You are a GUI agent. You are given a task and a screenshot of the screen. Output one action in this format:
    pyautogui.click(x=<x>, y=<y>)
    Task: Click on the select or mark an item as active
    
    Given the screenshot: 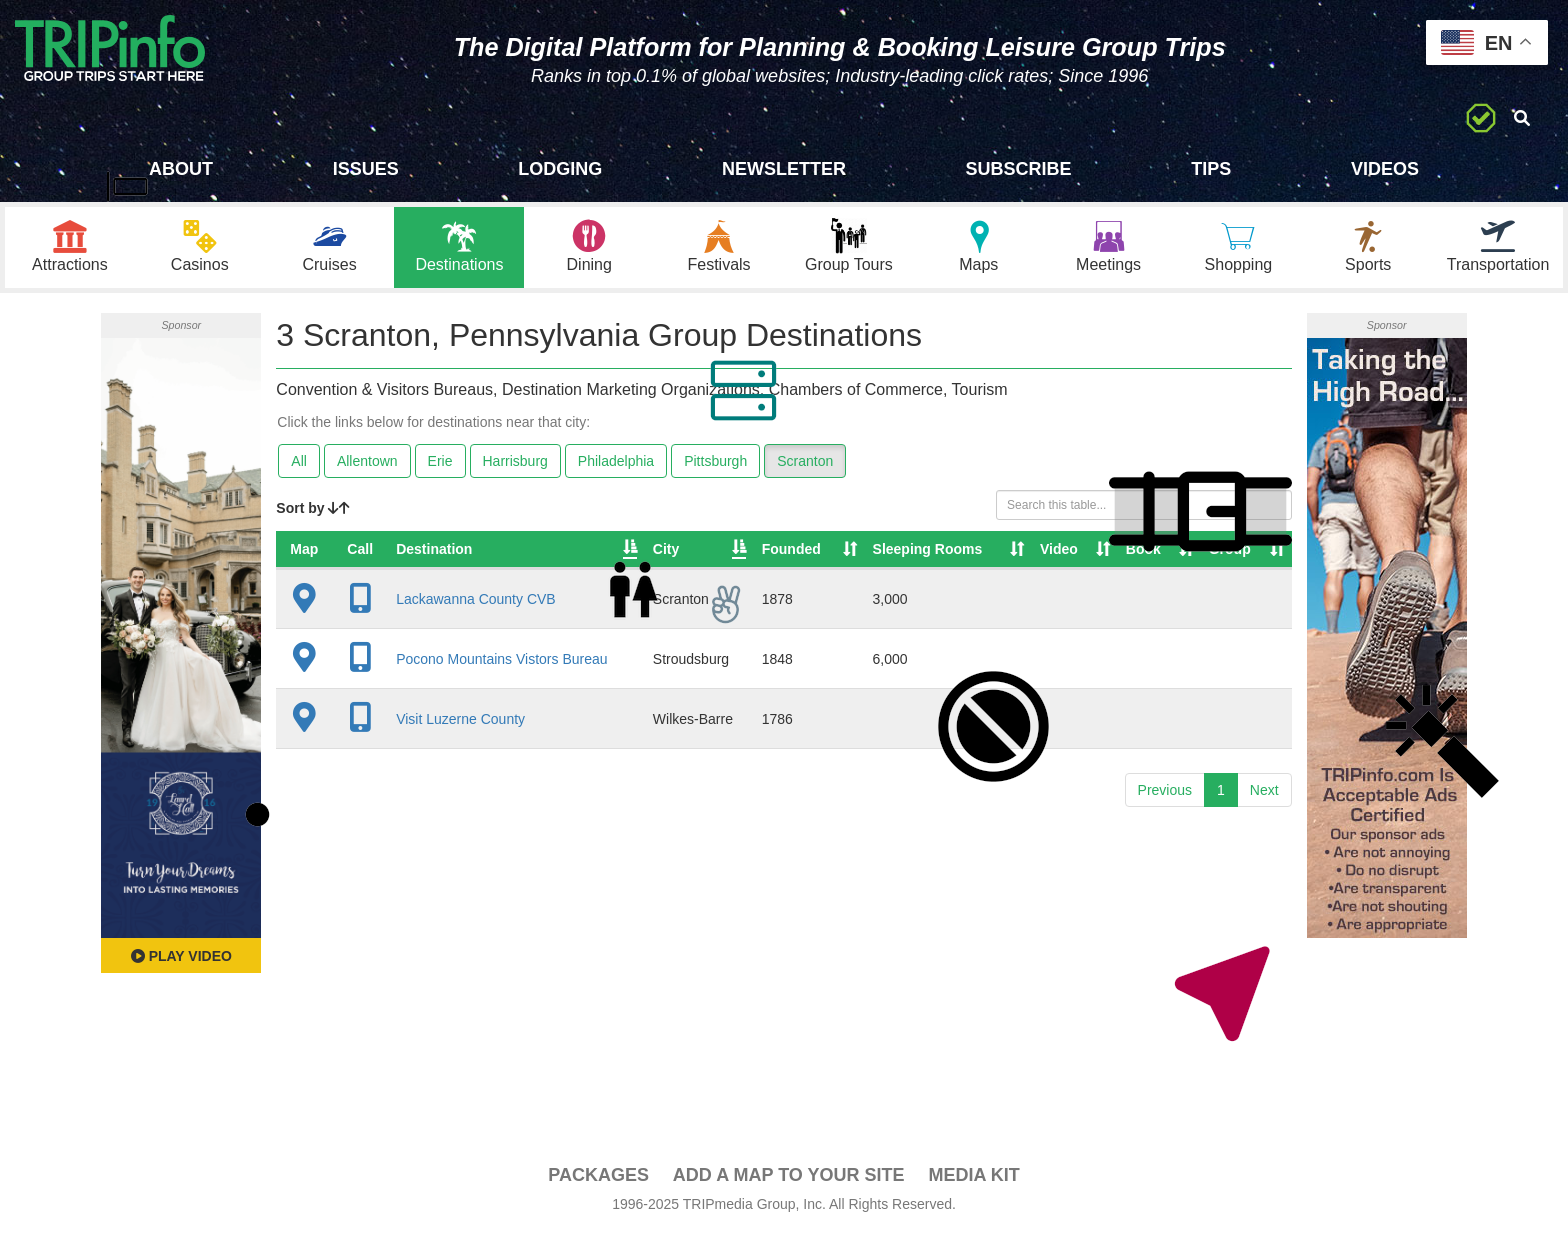 What is the action you would take?
    pyautogui.click(x=257, y=814)
    